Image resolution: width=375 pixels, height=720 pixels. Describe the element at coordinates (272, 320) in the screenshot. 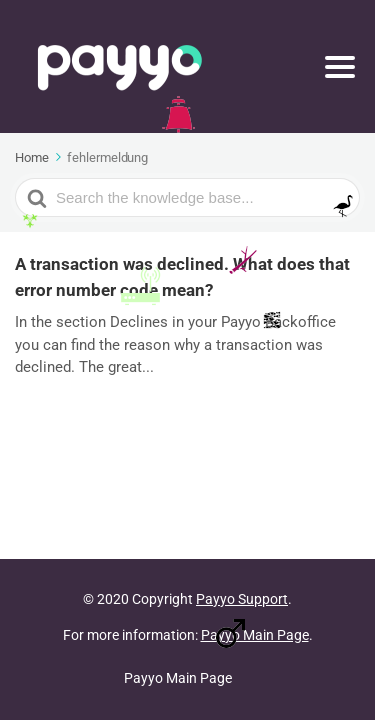

I see `indicates marine life or aquarium feature in a game` at that location.